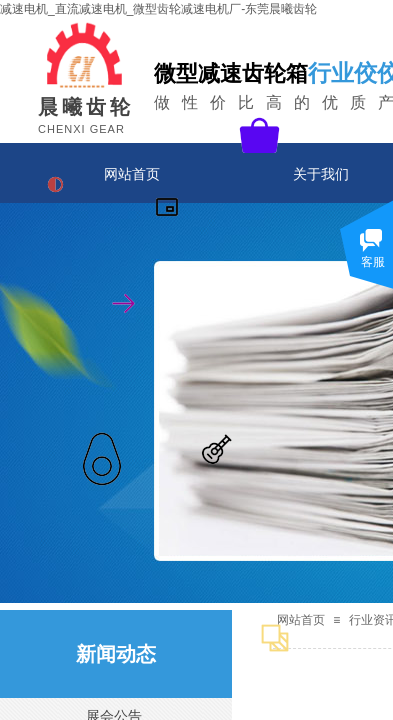  Describe the element at coordinates (259, 137) in the screenshot. I see `view your shopping bag` at that location.